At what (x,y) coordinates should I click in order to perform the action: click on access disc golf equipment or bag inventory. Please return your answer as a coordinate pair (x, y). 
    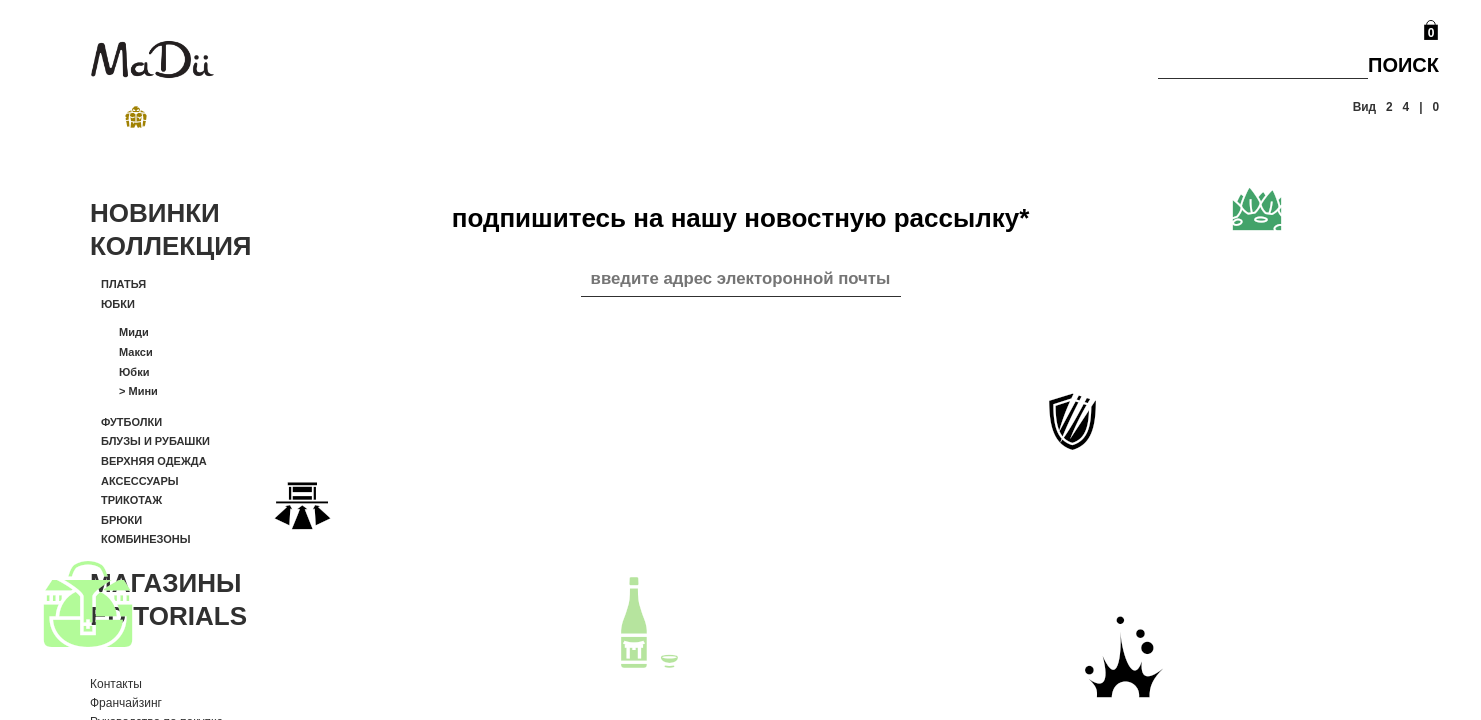
    Looking at the image, I should click on (88, 604).